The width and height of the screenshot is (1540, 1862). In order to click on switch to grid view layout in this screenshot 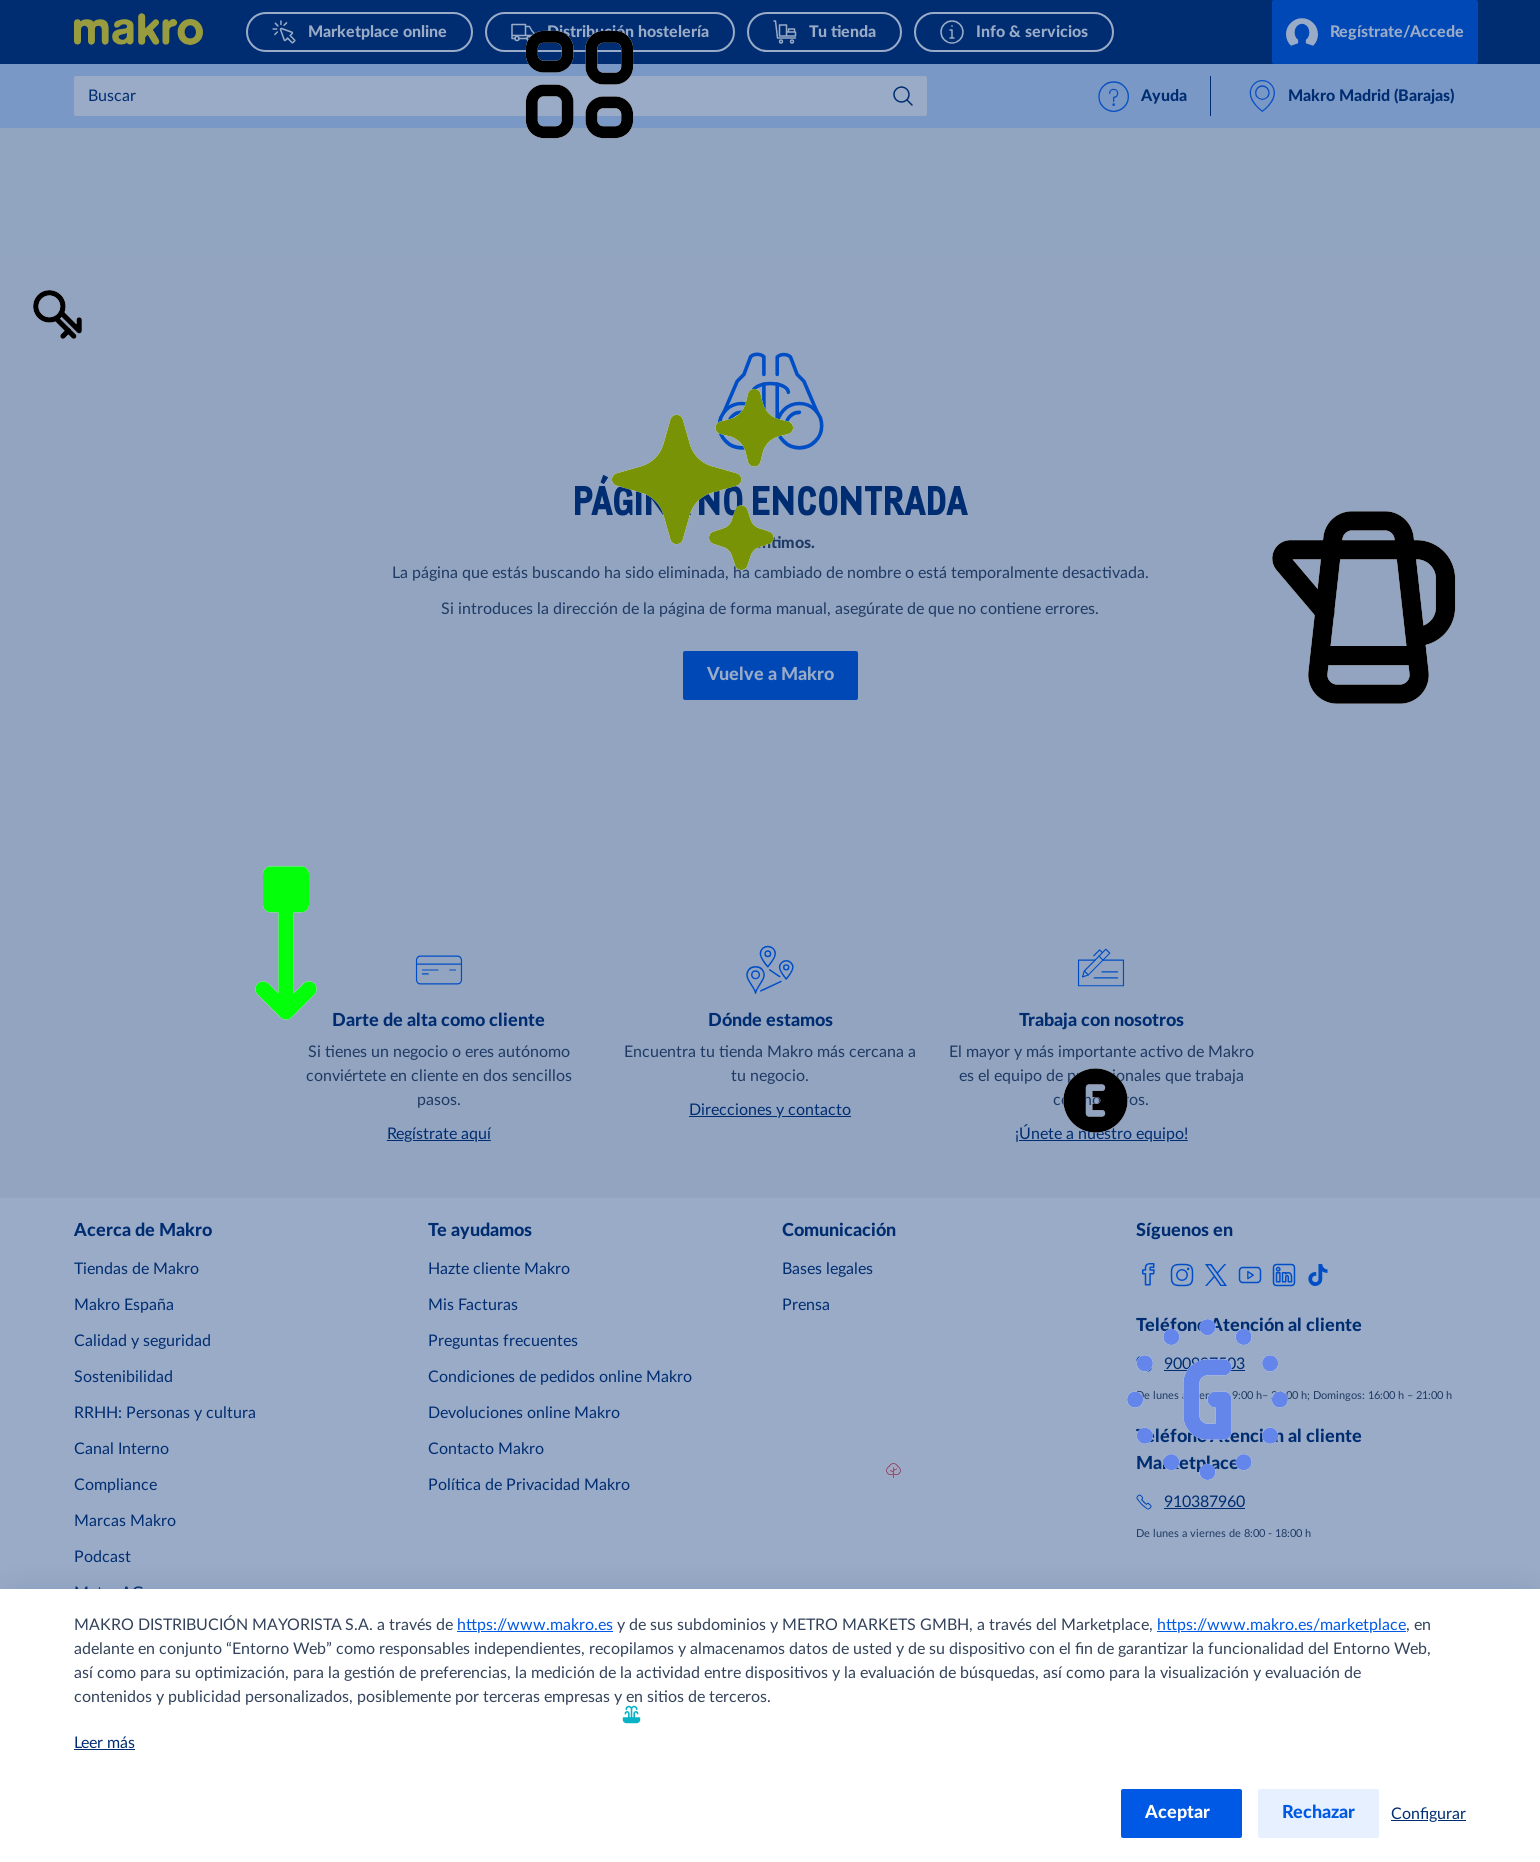, I will do `click(579, 84)`.